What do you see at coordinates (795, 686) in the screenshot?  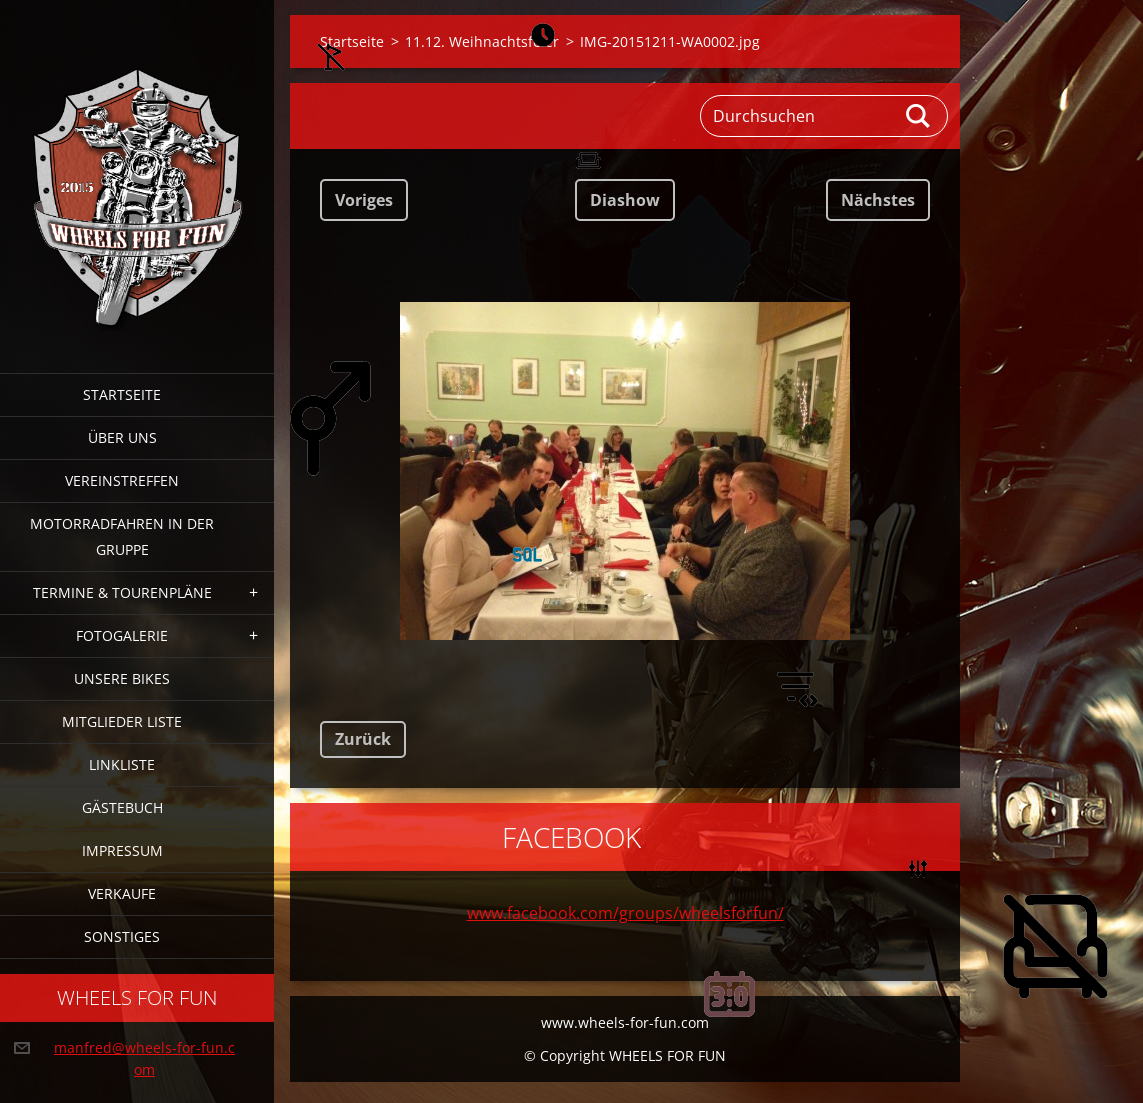 I see `filter results by code or script` at bounding box center [795, 686].